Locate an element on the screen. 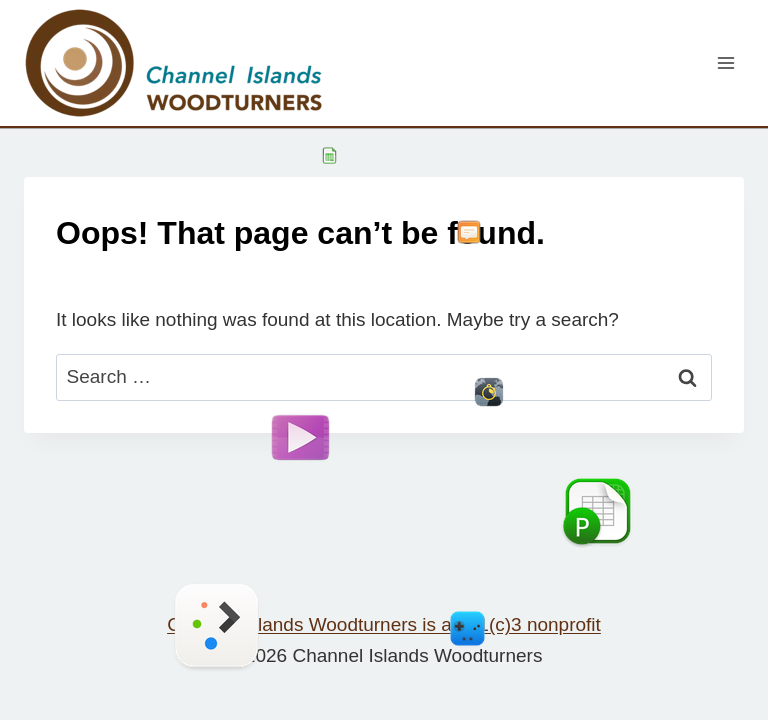  open empathy messaging app is located at coordinates (469, 232).